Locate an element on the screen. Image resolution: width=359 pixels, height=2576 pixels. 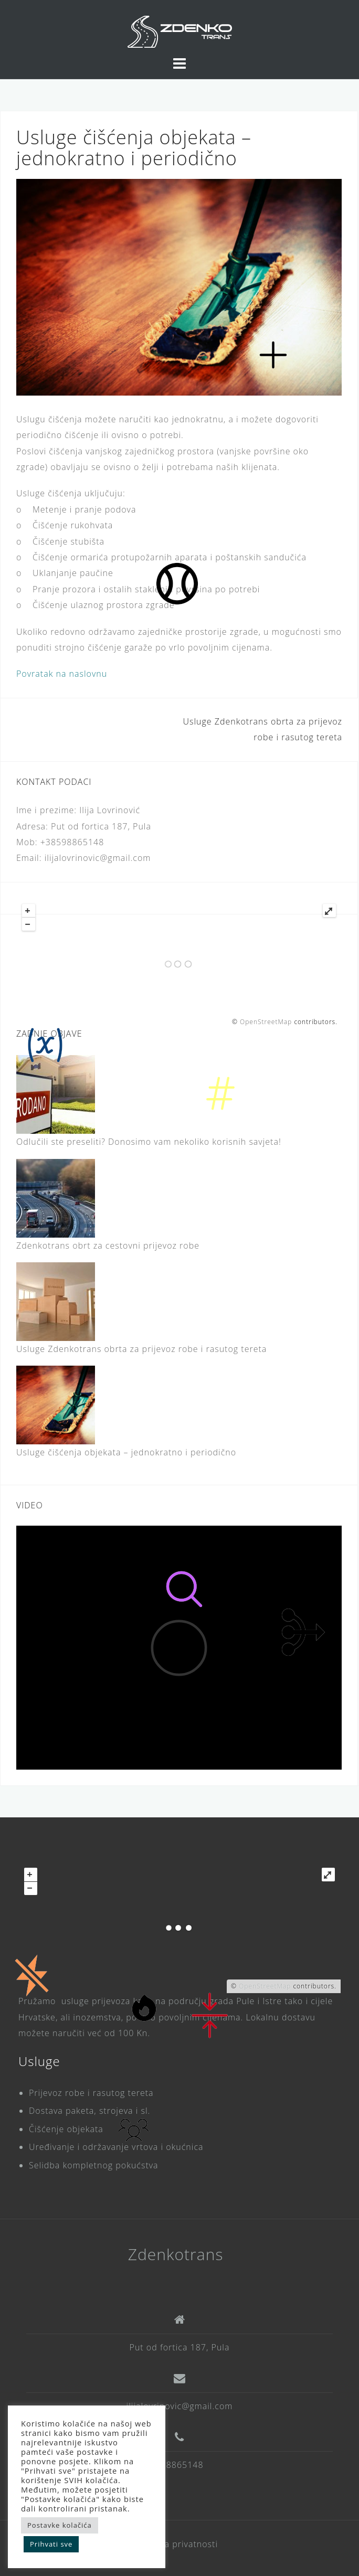
disable camera flash is located at coordinates (31, 1975).